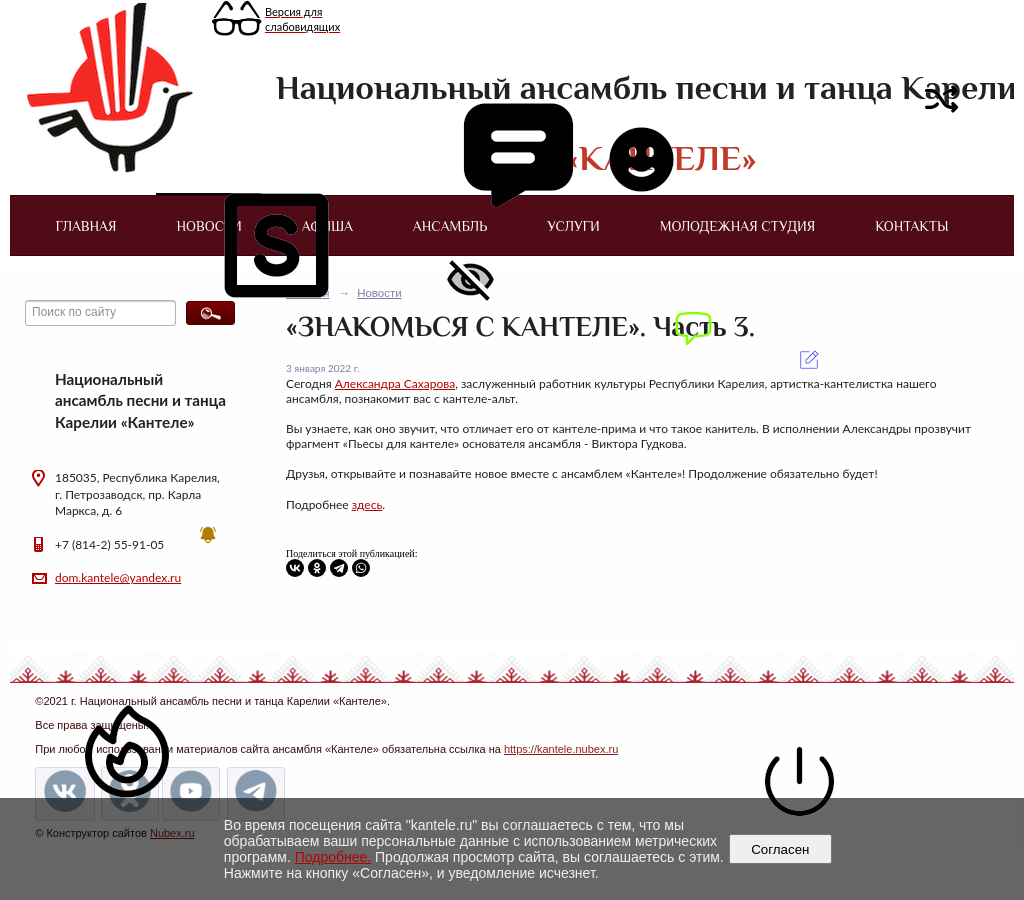 The width and height of the screenshot is (1024, 900). Describe the element at coordinates (809, 360) in the screenshot. I see `create a new note` at that location.